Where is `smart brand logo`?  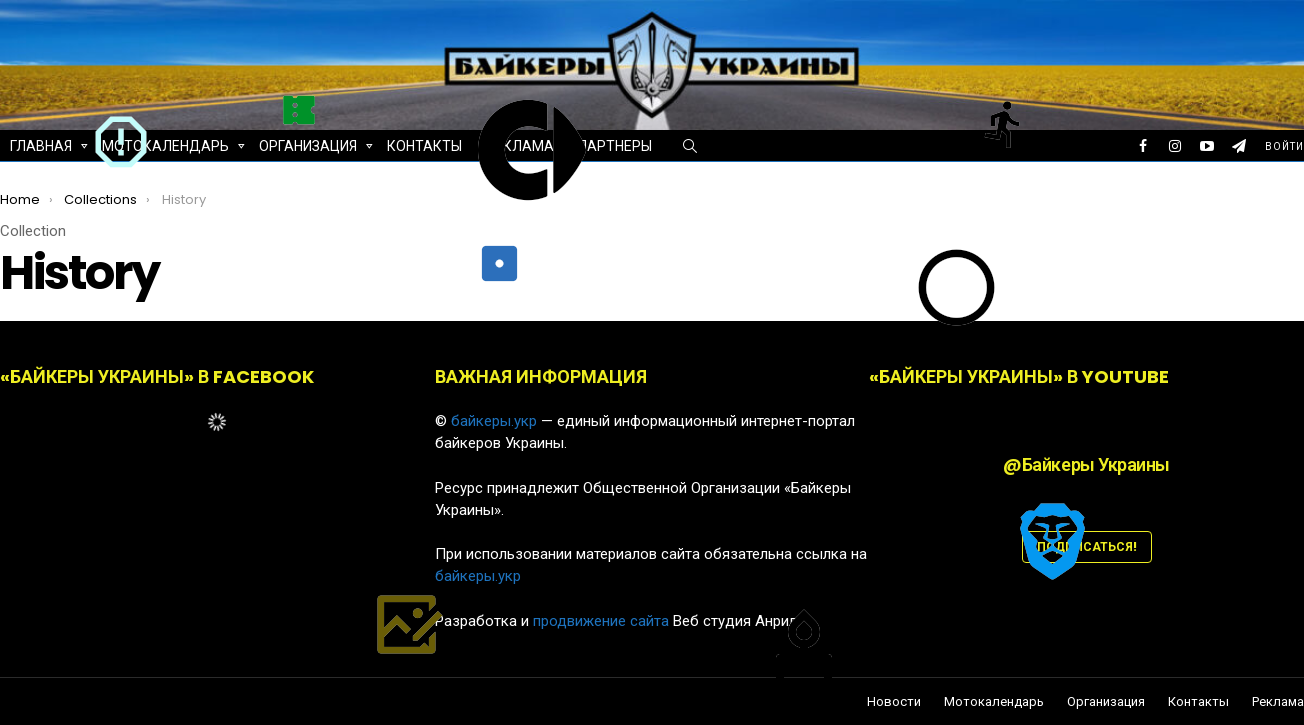 smart brand logo is located at coordinates (532, 150).